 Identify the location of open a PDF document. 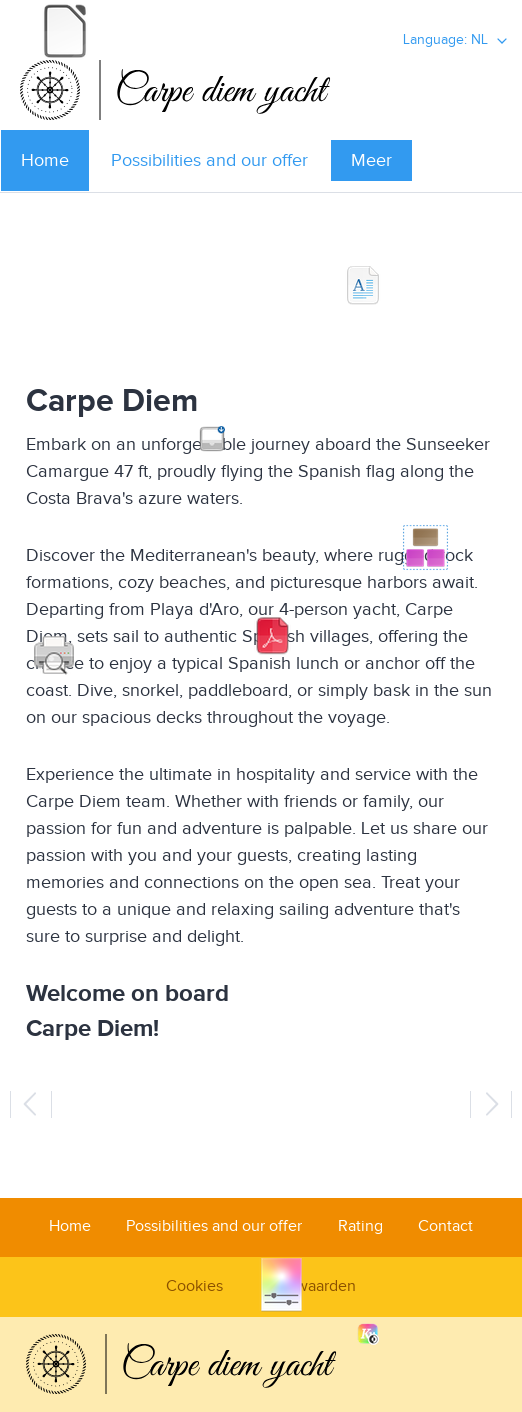
(272, 635).